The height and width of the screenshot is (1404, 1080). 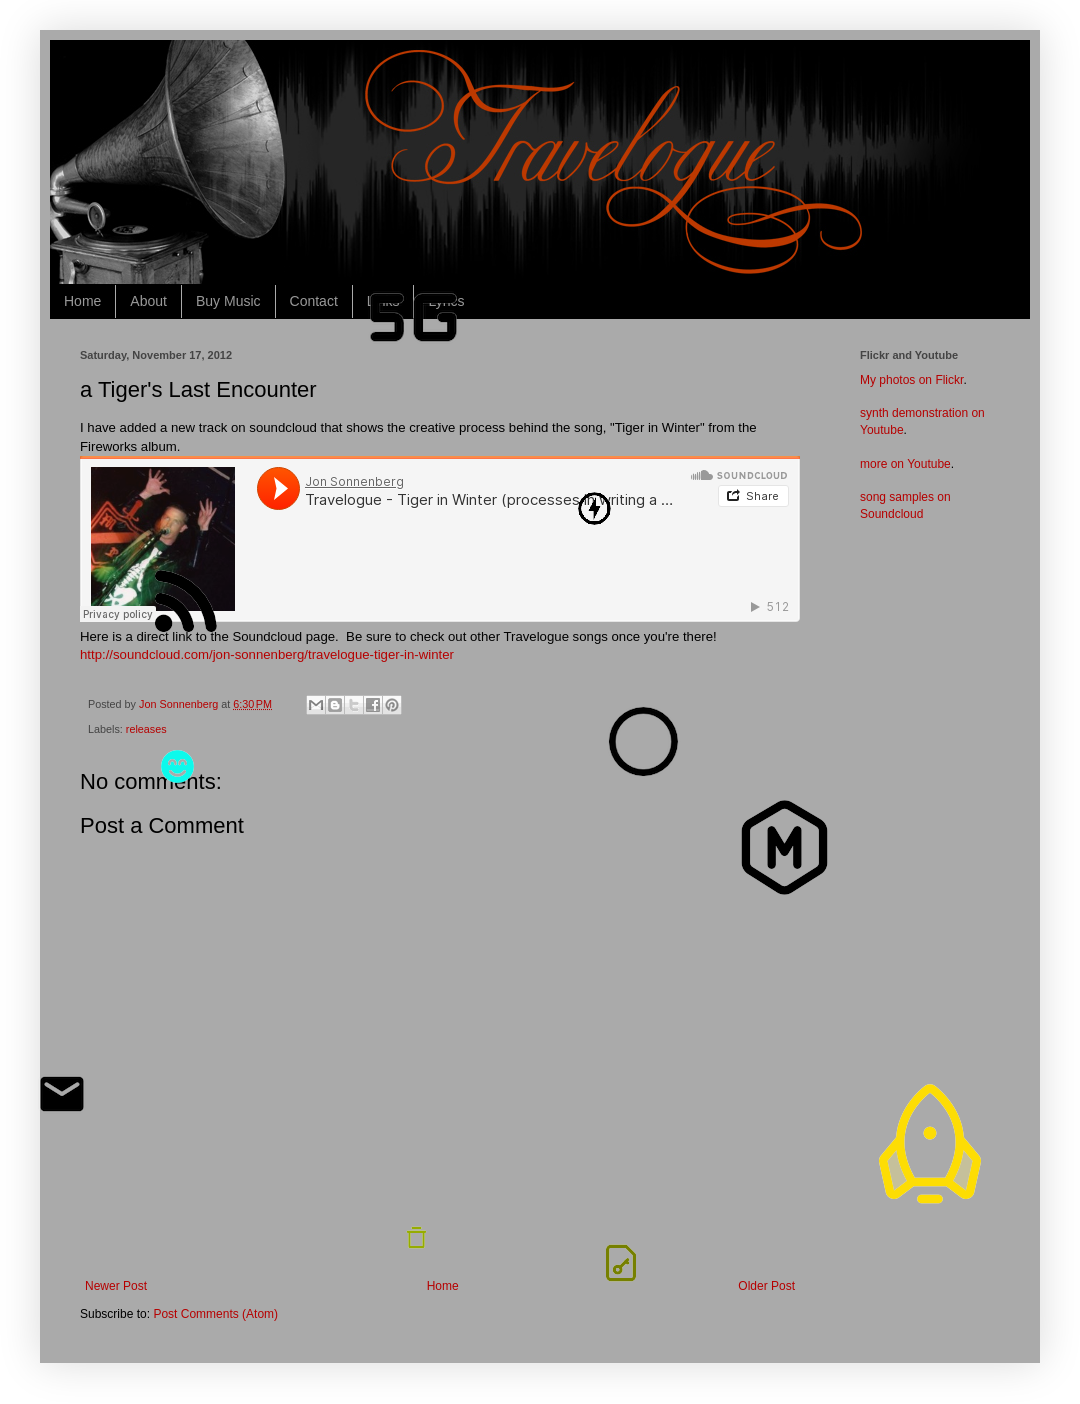 I want to click on launch or deploy an application, so click(x=930, y=1148).